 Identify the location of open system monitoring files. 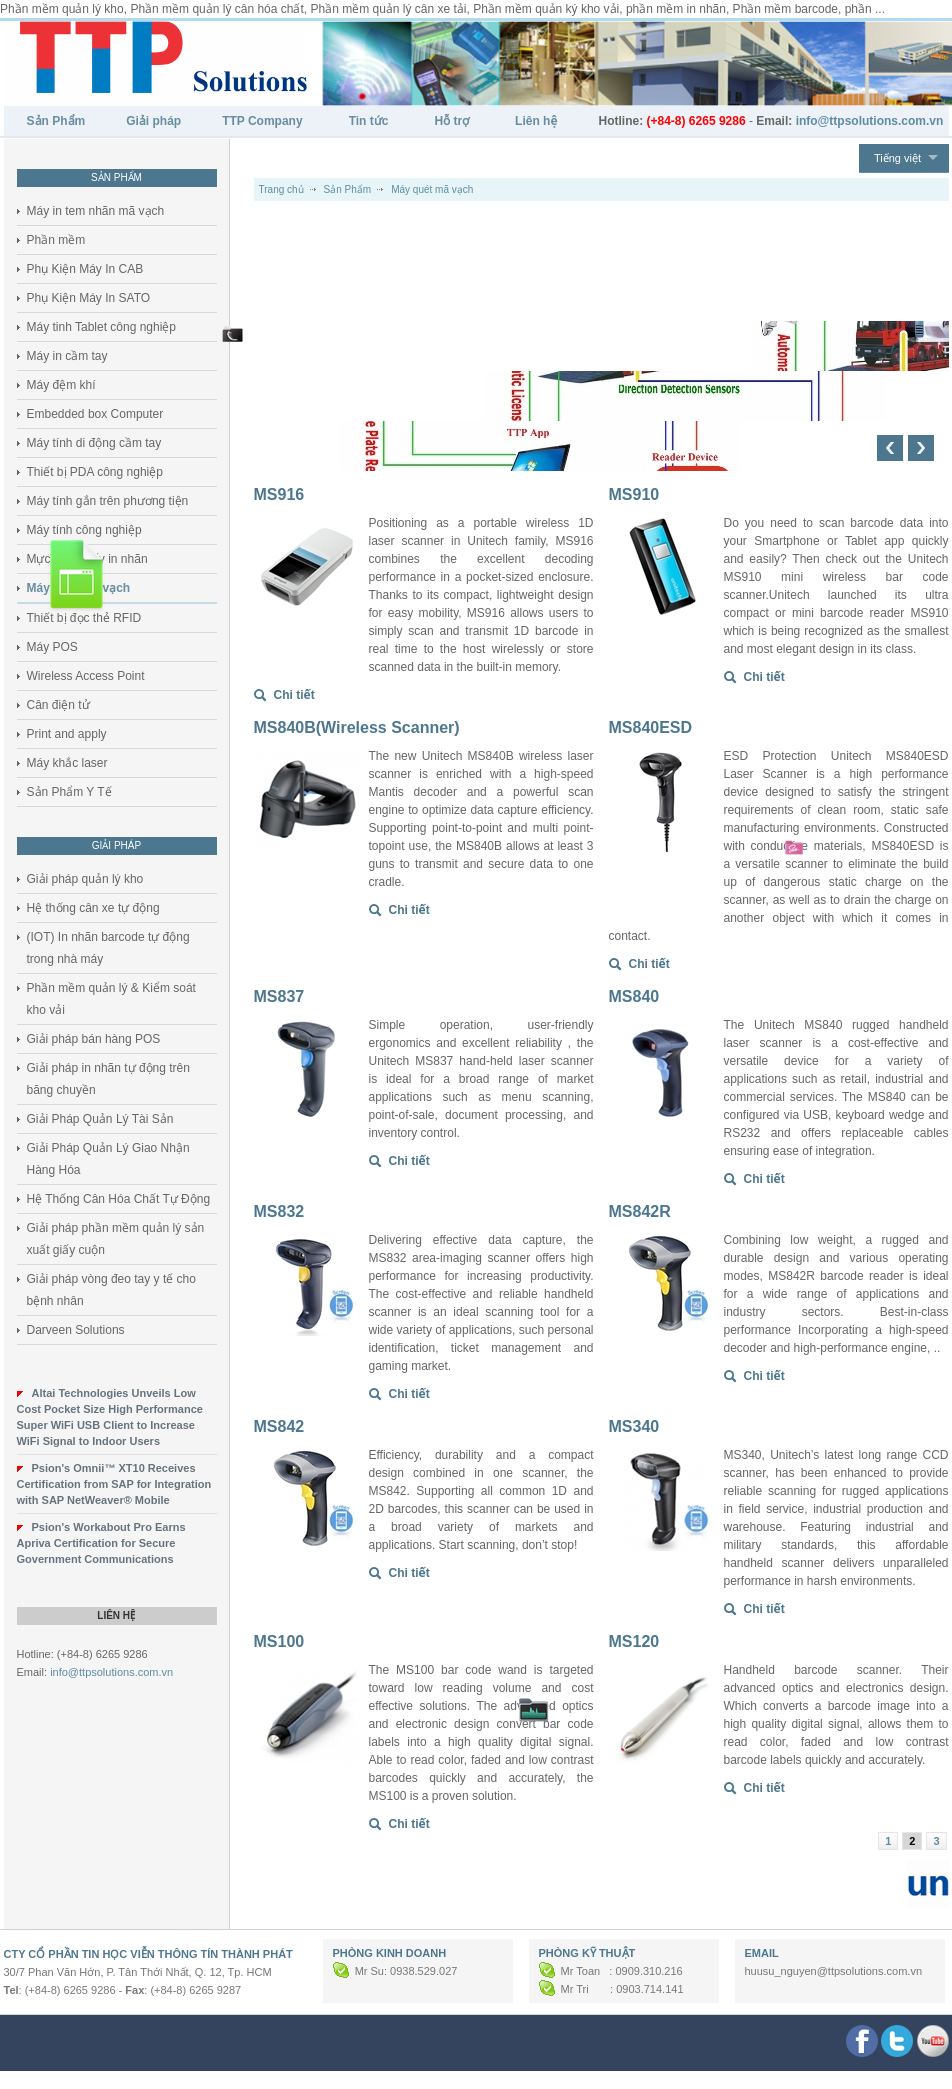
(533, 1710).